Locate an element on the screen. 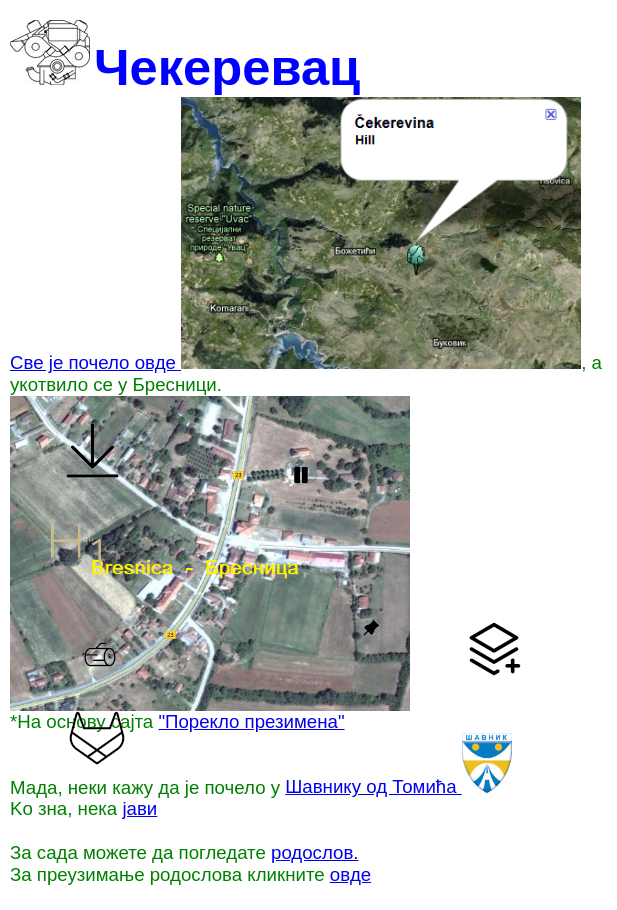 This screenshot has width=617, height=910. add a new layer to the stack is located at coordinates (494, 649).